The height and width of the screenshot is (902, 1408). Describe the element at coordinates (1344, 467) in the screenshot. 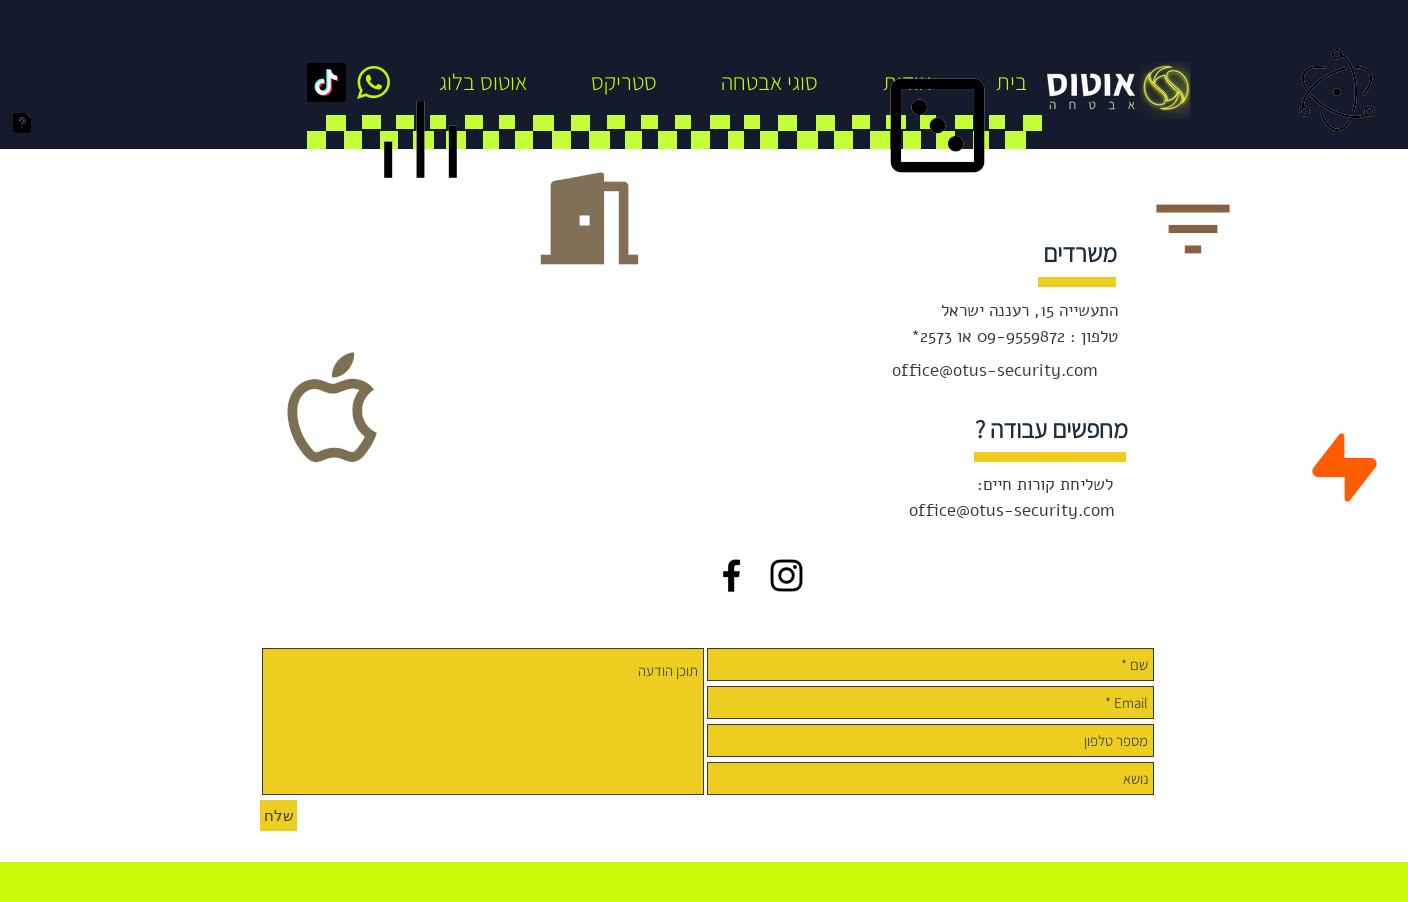

I see `supabase logo` at that location.